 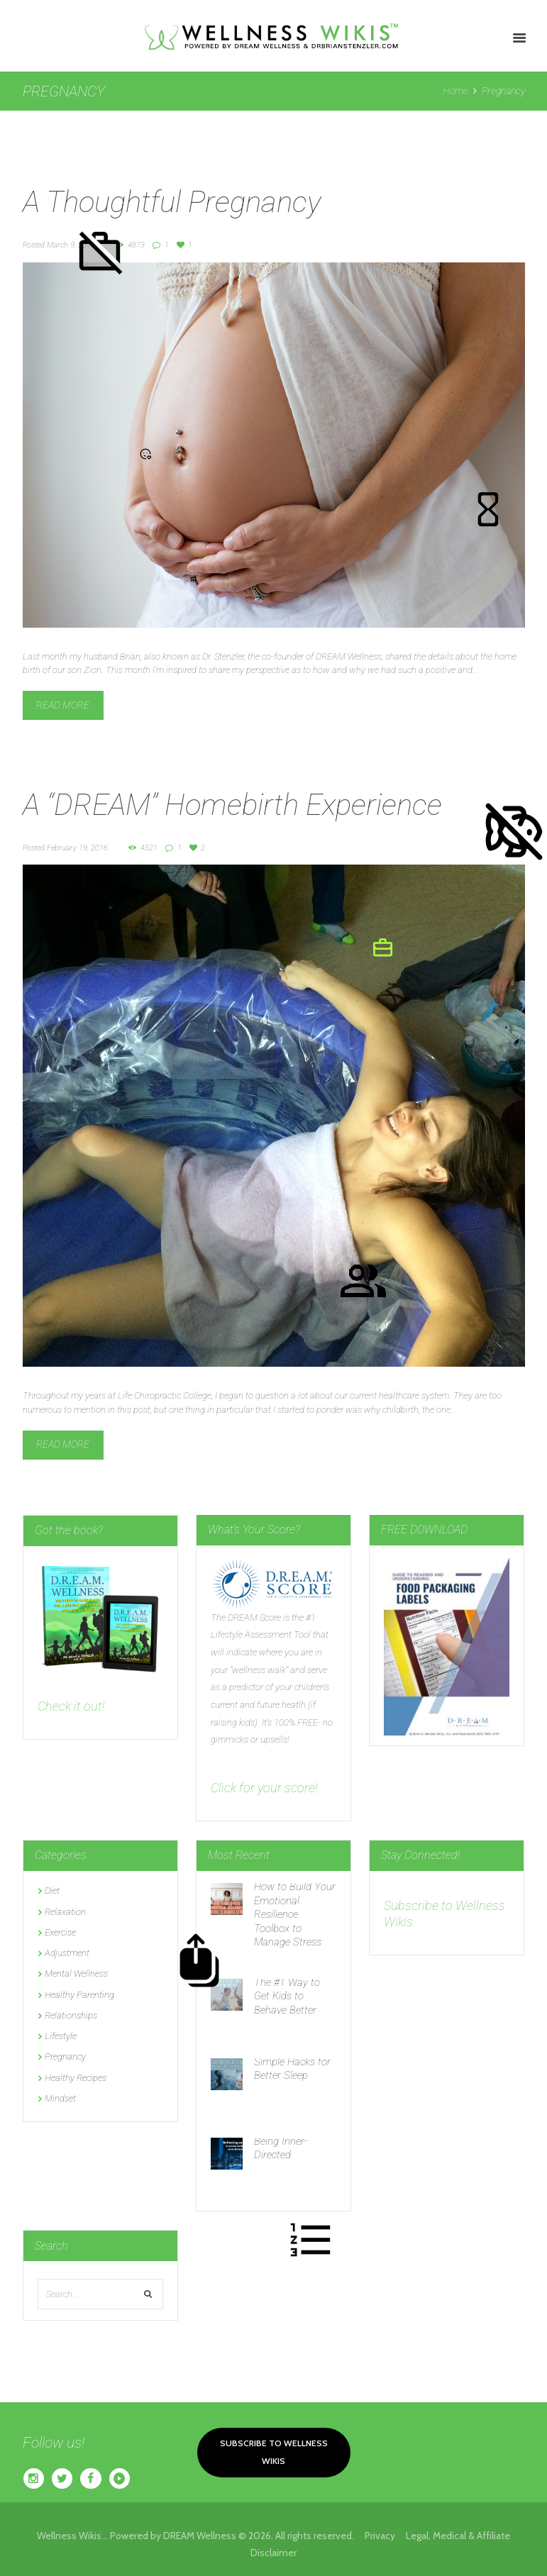 I want to click on share or export multiple items, so click(x=199, y=1960).